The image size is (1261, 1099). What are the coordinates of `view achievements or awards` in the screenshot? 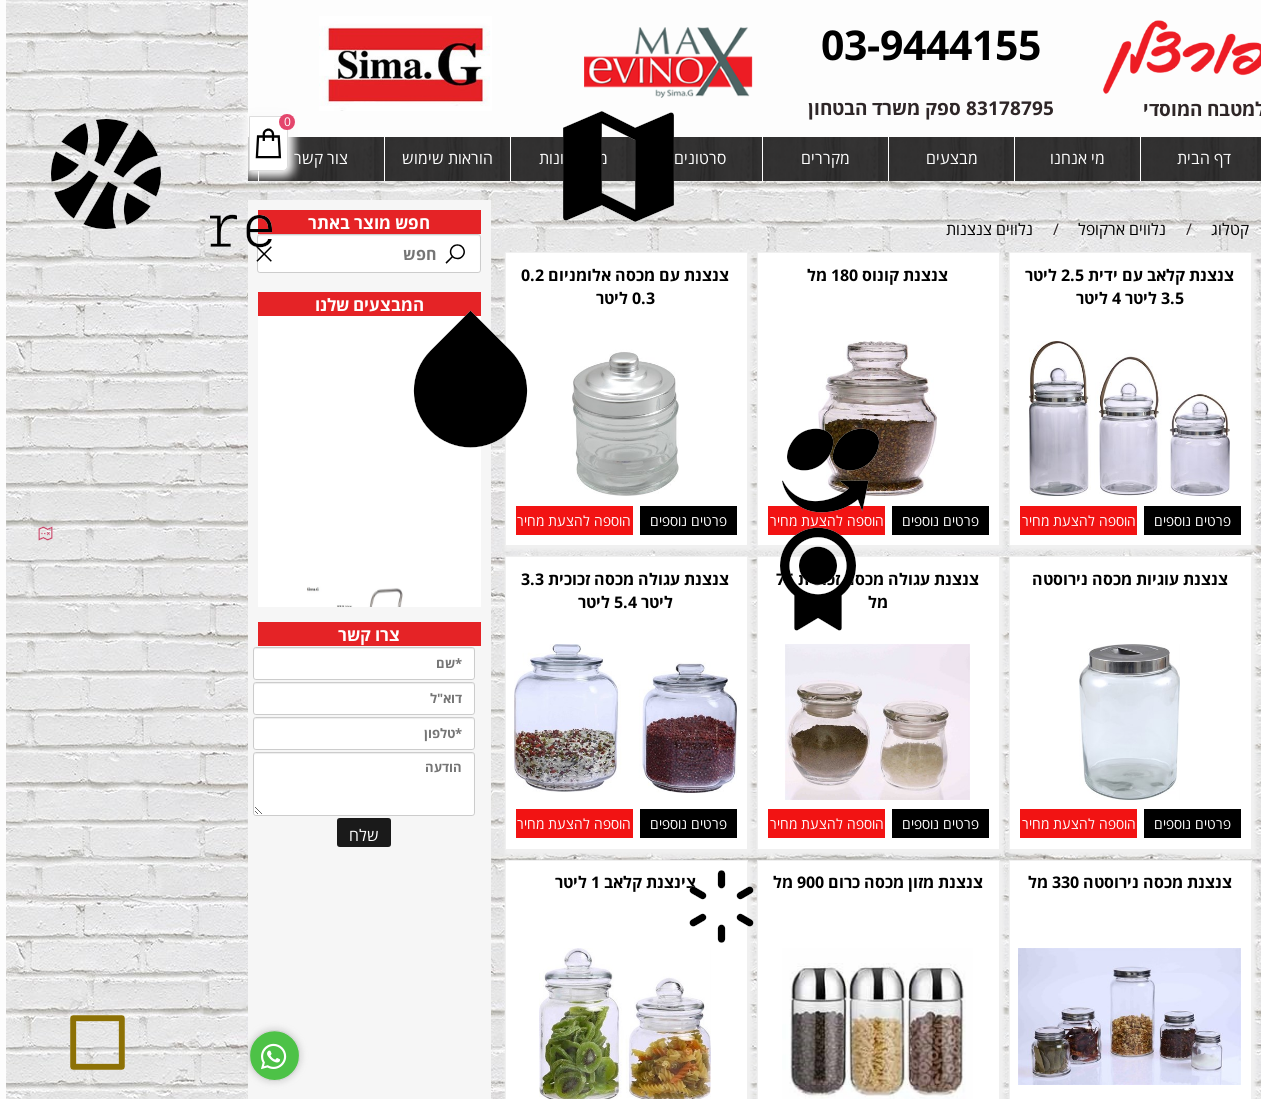 It's located at (818, 580).